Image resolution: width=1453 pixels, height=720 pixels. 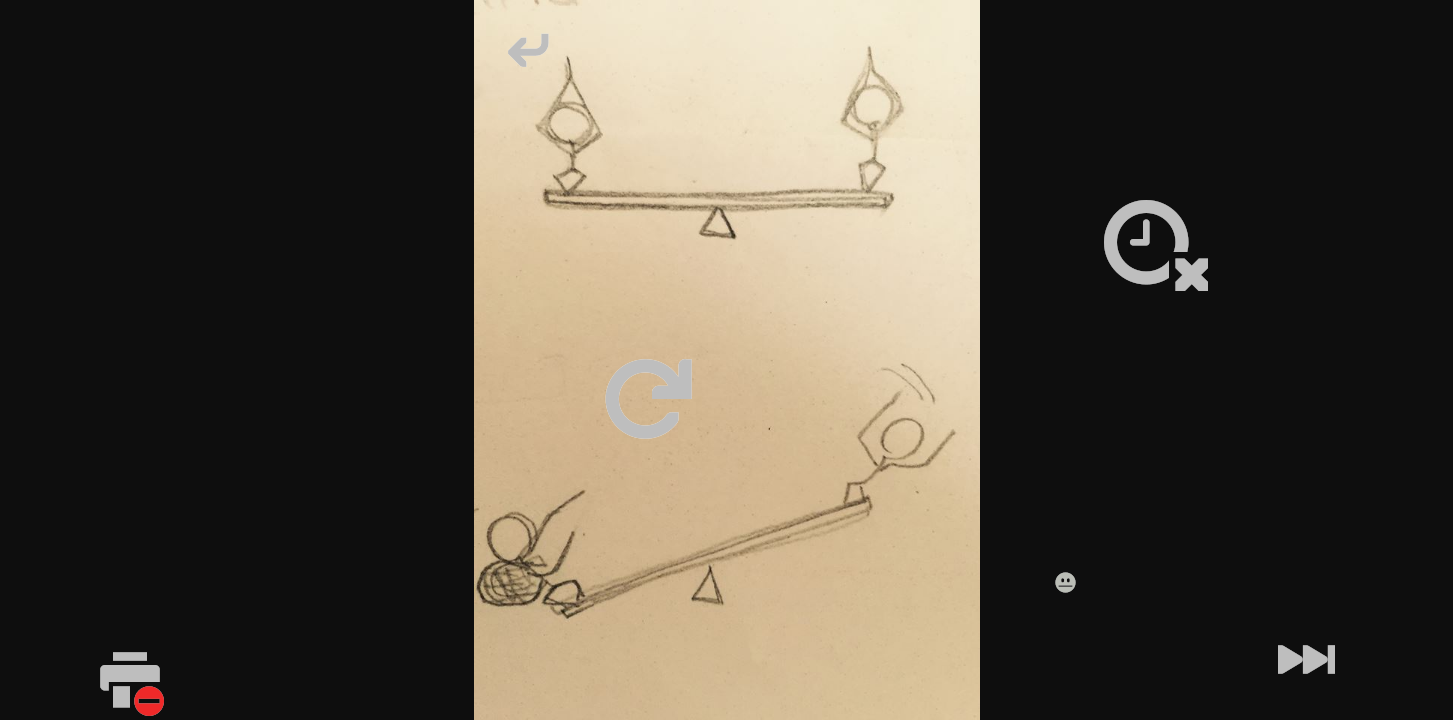 I want to click on indicates a printer error or malfunction, so click(x=130, y=682).